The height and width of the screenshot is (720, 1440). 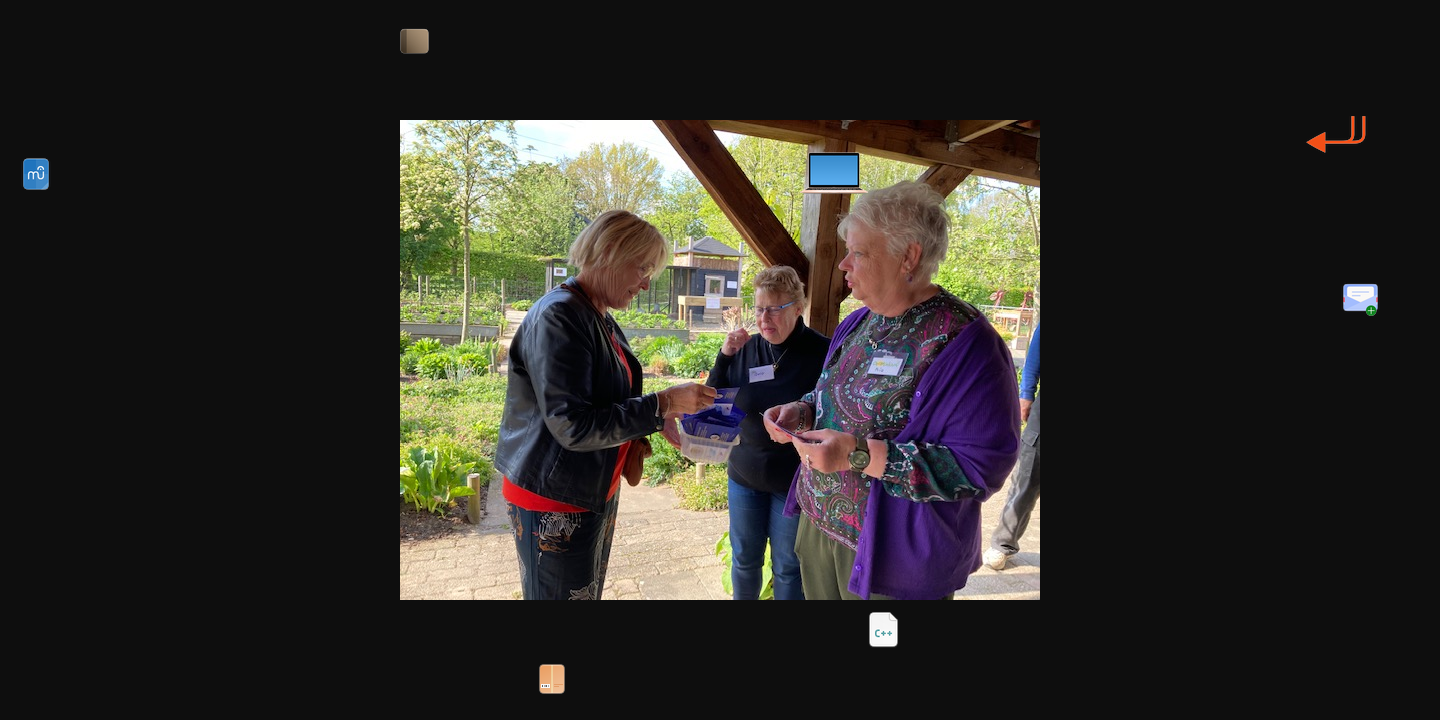 What do you see at coordinates (552, 679) in the screenshot?
I see `compressed archive file type indicator` at bounding box center [552, 679].